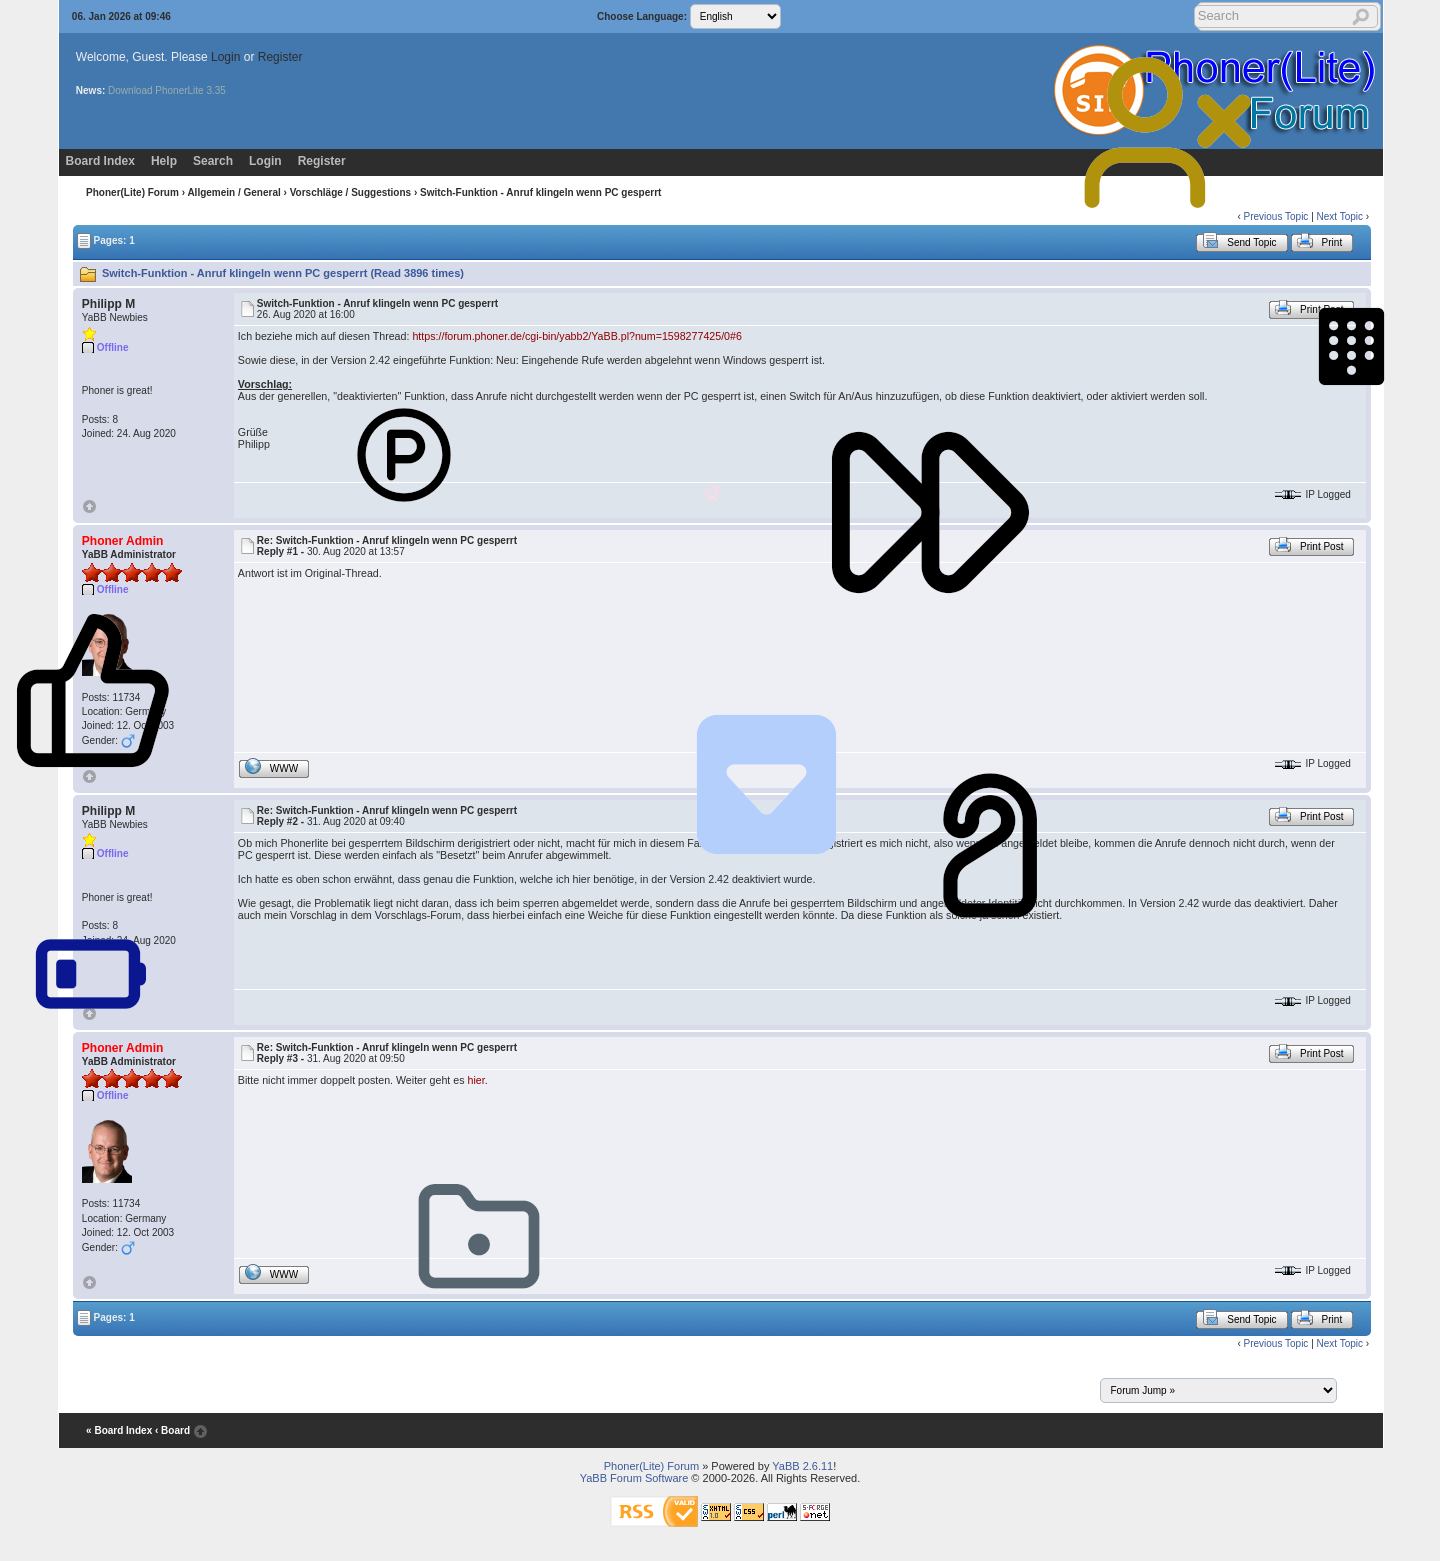  What do you see at coordinates (1167, 132) in the screenshot?
I see `remove a user from your contacts` at bounding box center [1167, 132].